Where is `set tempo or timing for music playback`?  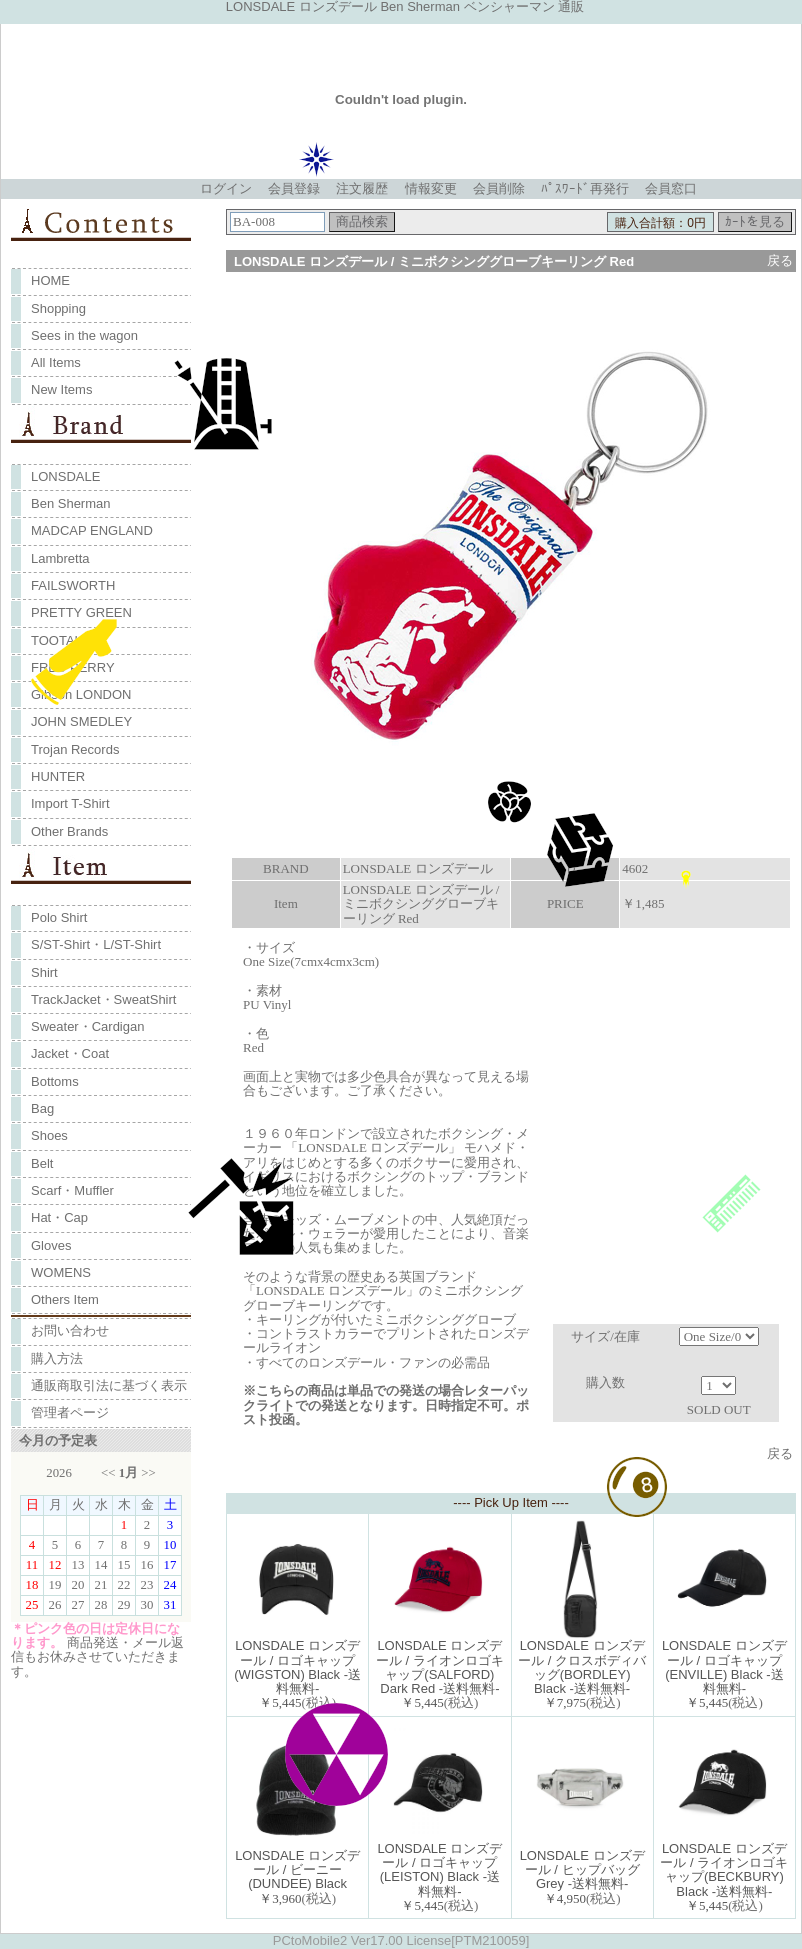 set tempo or timing for music playback is located at coordinates (226, 397).